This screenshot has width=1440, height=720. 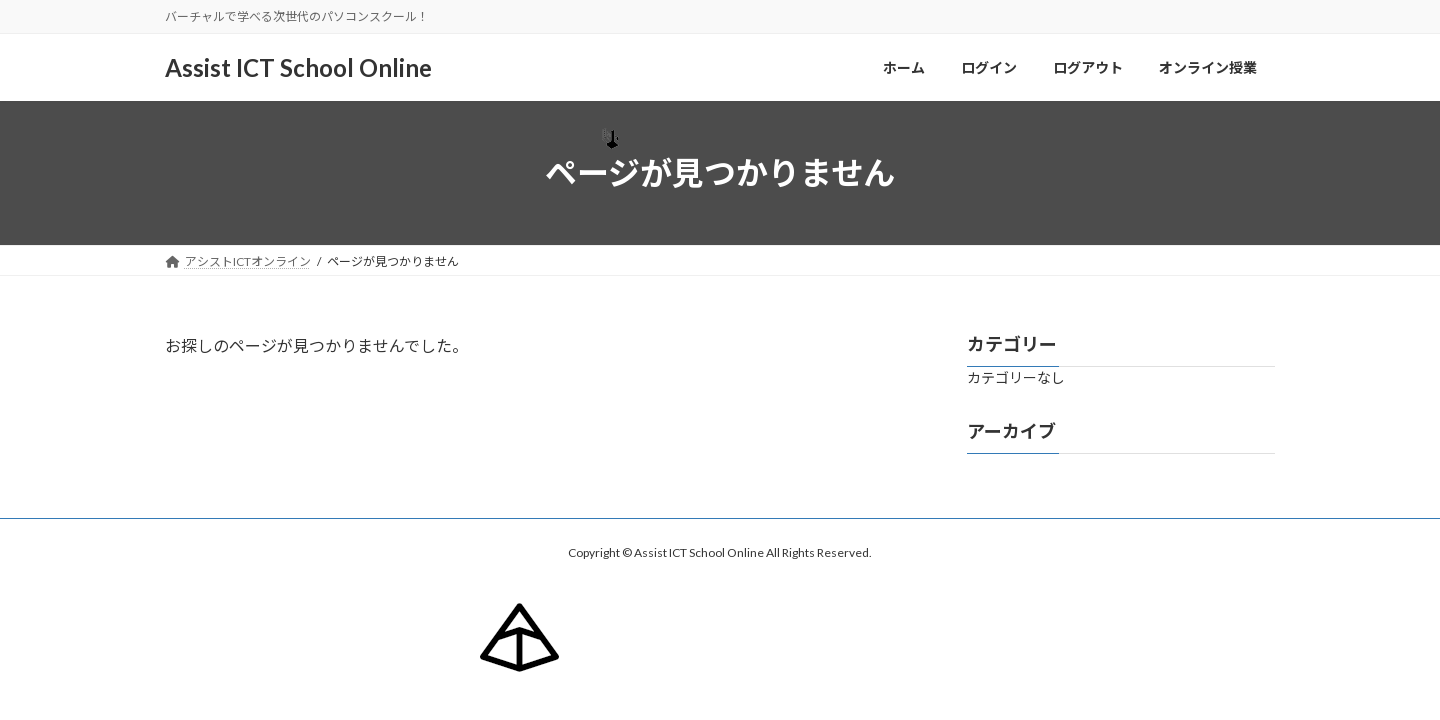 What do you see at coordinates (519, 637) in the screenshot?
I see `pydantic library or framework branding` at bounding box center [519, 637].